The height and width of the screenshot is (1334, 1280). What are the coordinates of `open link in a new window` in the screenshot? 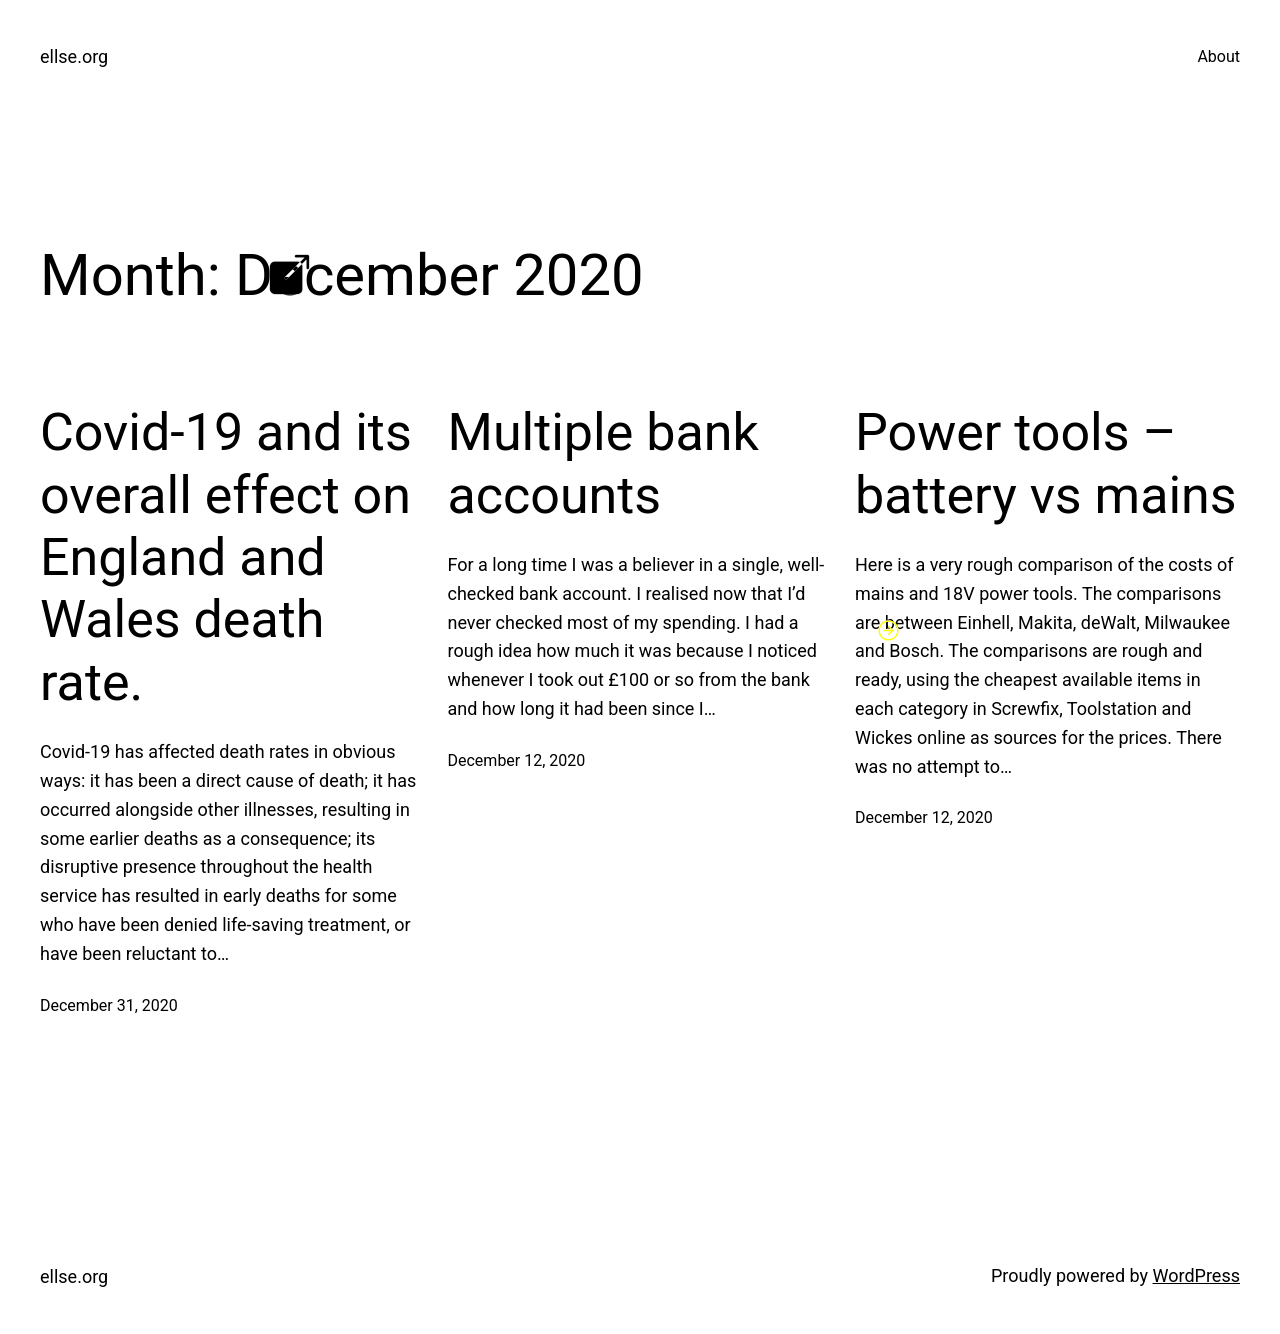 It's located at (289, 274).